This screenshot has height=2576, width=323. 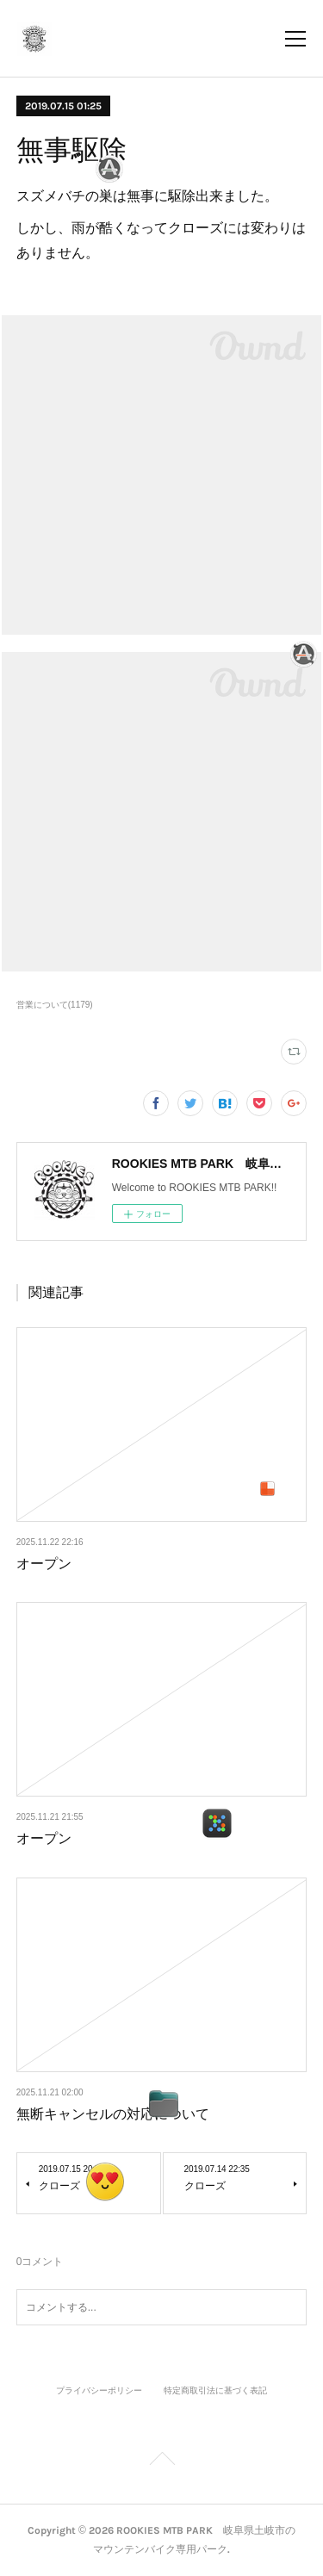 What do you see at coordinates (164, 2103) in the screenshot?
I see `view contents of an open folder` at bounding box center [164, 2103].